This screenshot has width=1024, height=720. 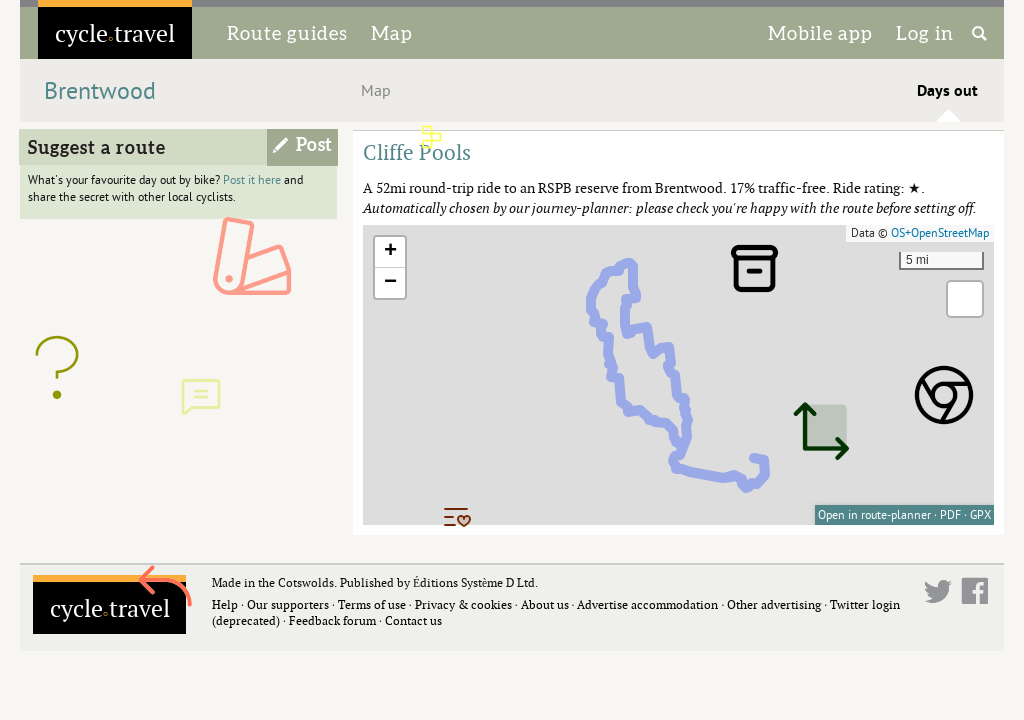 I want to click on open replit coding environment, so click(x=430, y=137).